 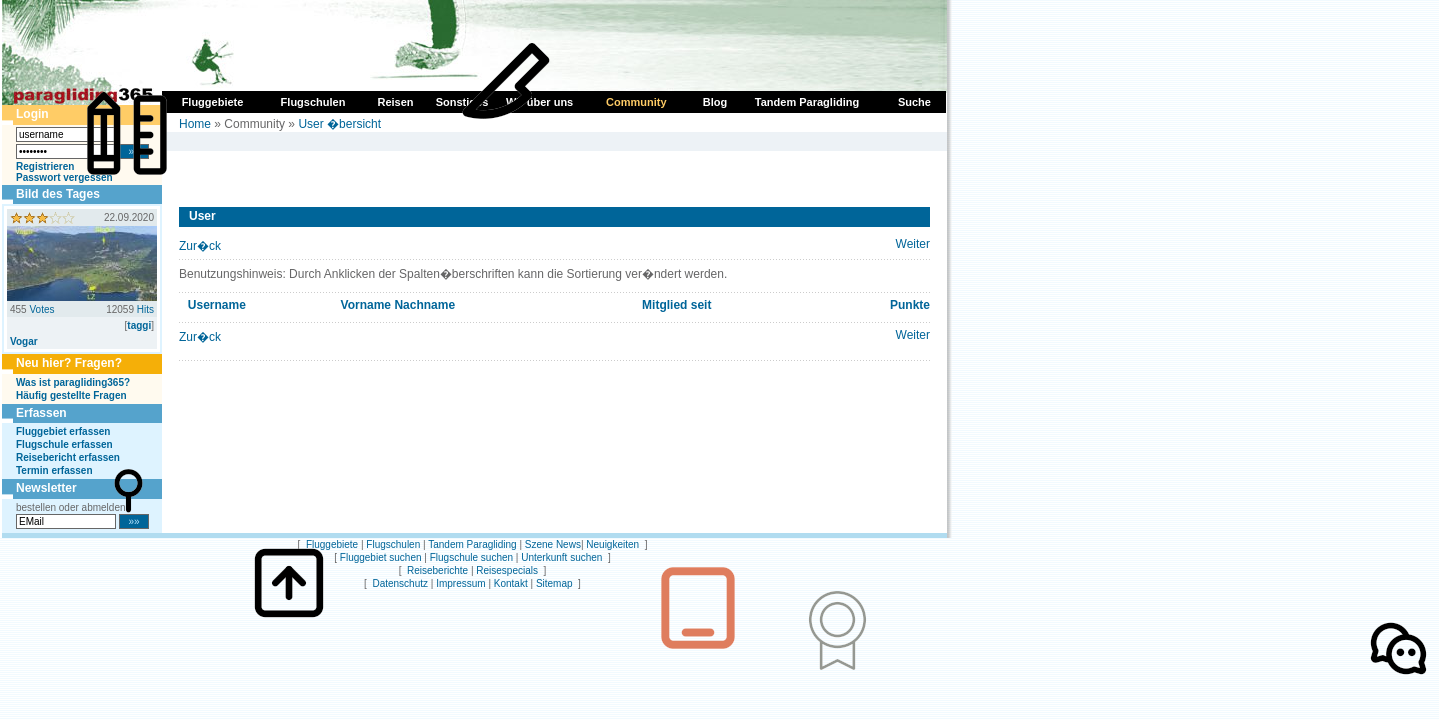 What do you see at coordinates (127, 135) in the screenshot?
I see `access design or editing tools` at bounding box center [127, 135].